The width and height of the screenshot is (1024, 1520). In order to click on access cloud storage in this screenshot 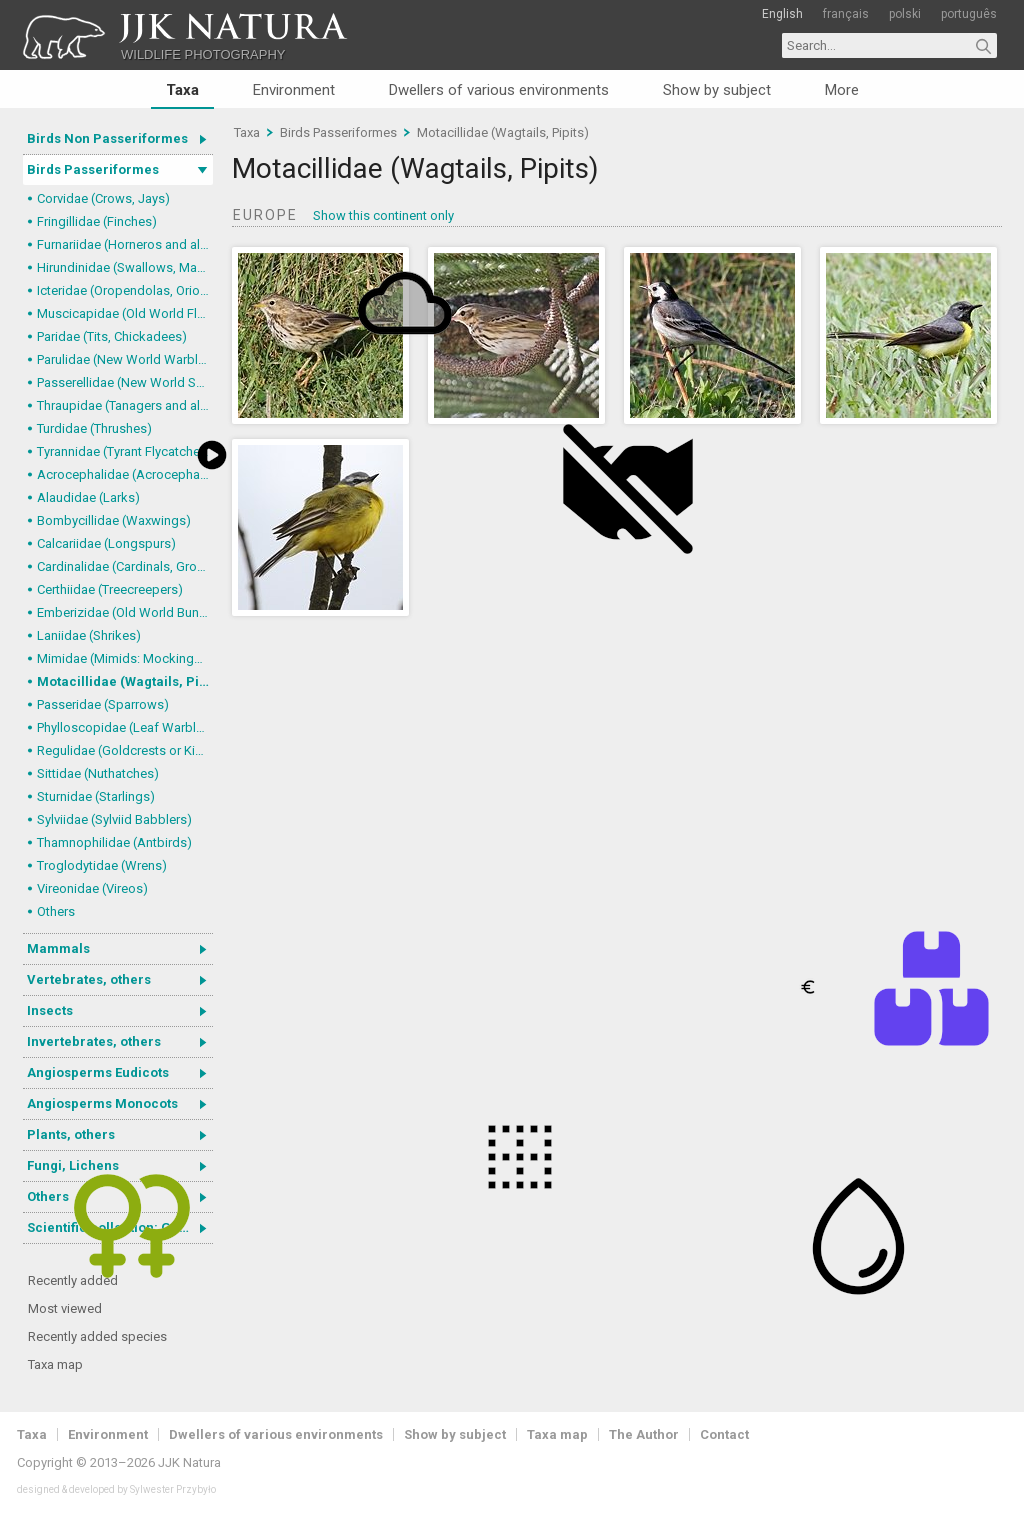, I will do `click(405, 303)`.